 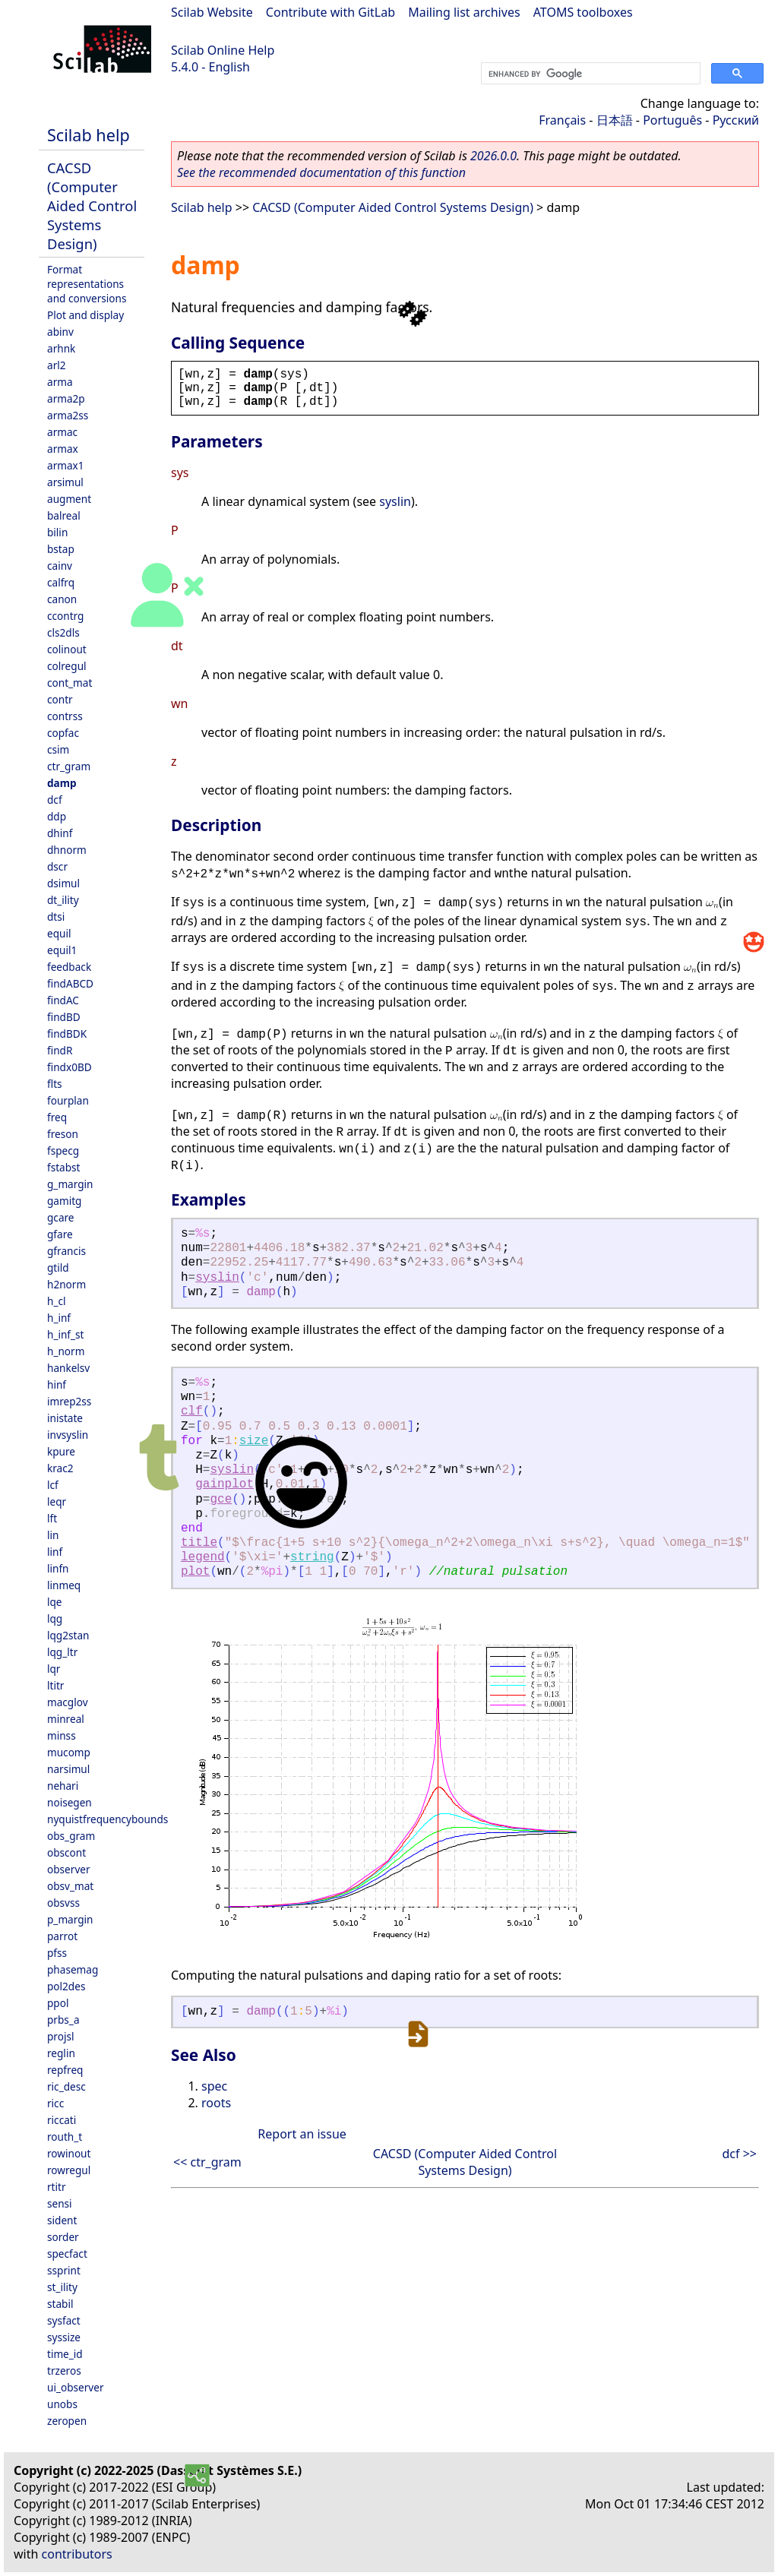 What do you see at coordinates (159, 1457) in the screenshot?
I see `open tumblr app` at bounding box center [159, 1457].